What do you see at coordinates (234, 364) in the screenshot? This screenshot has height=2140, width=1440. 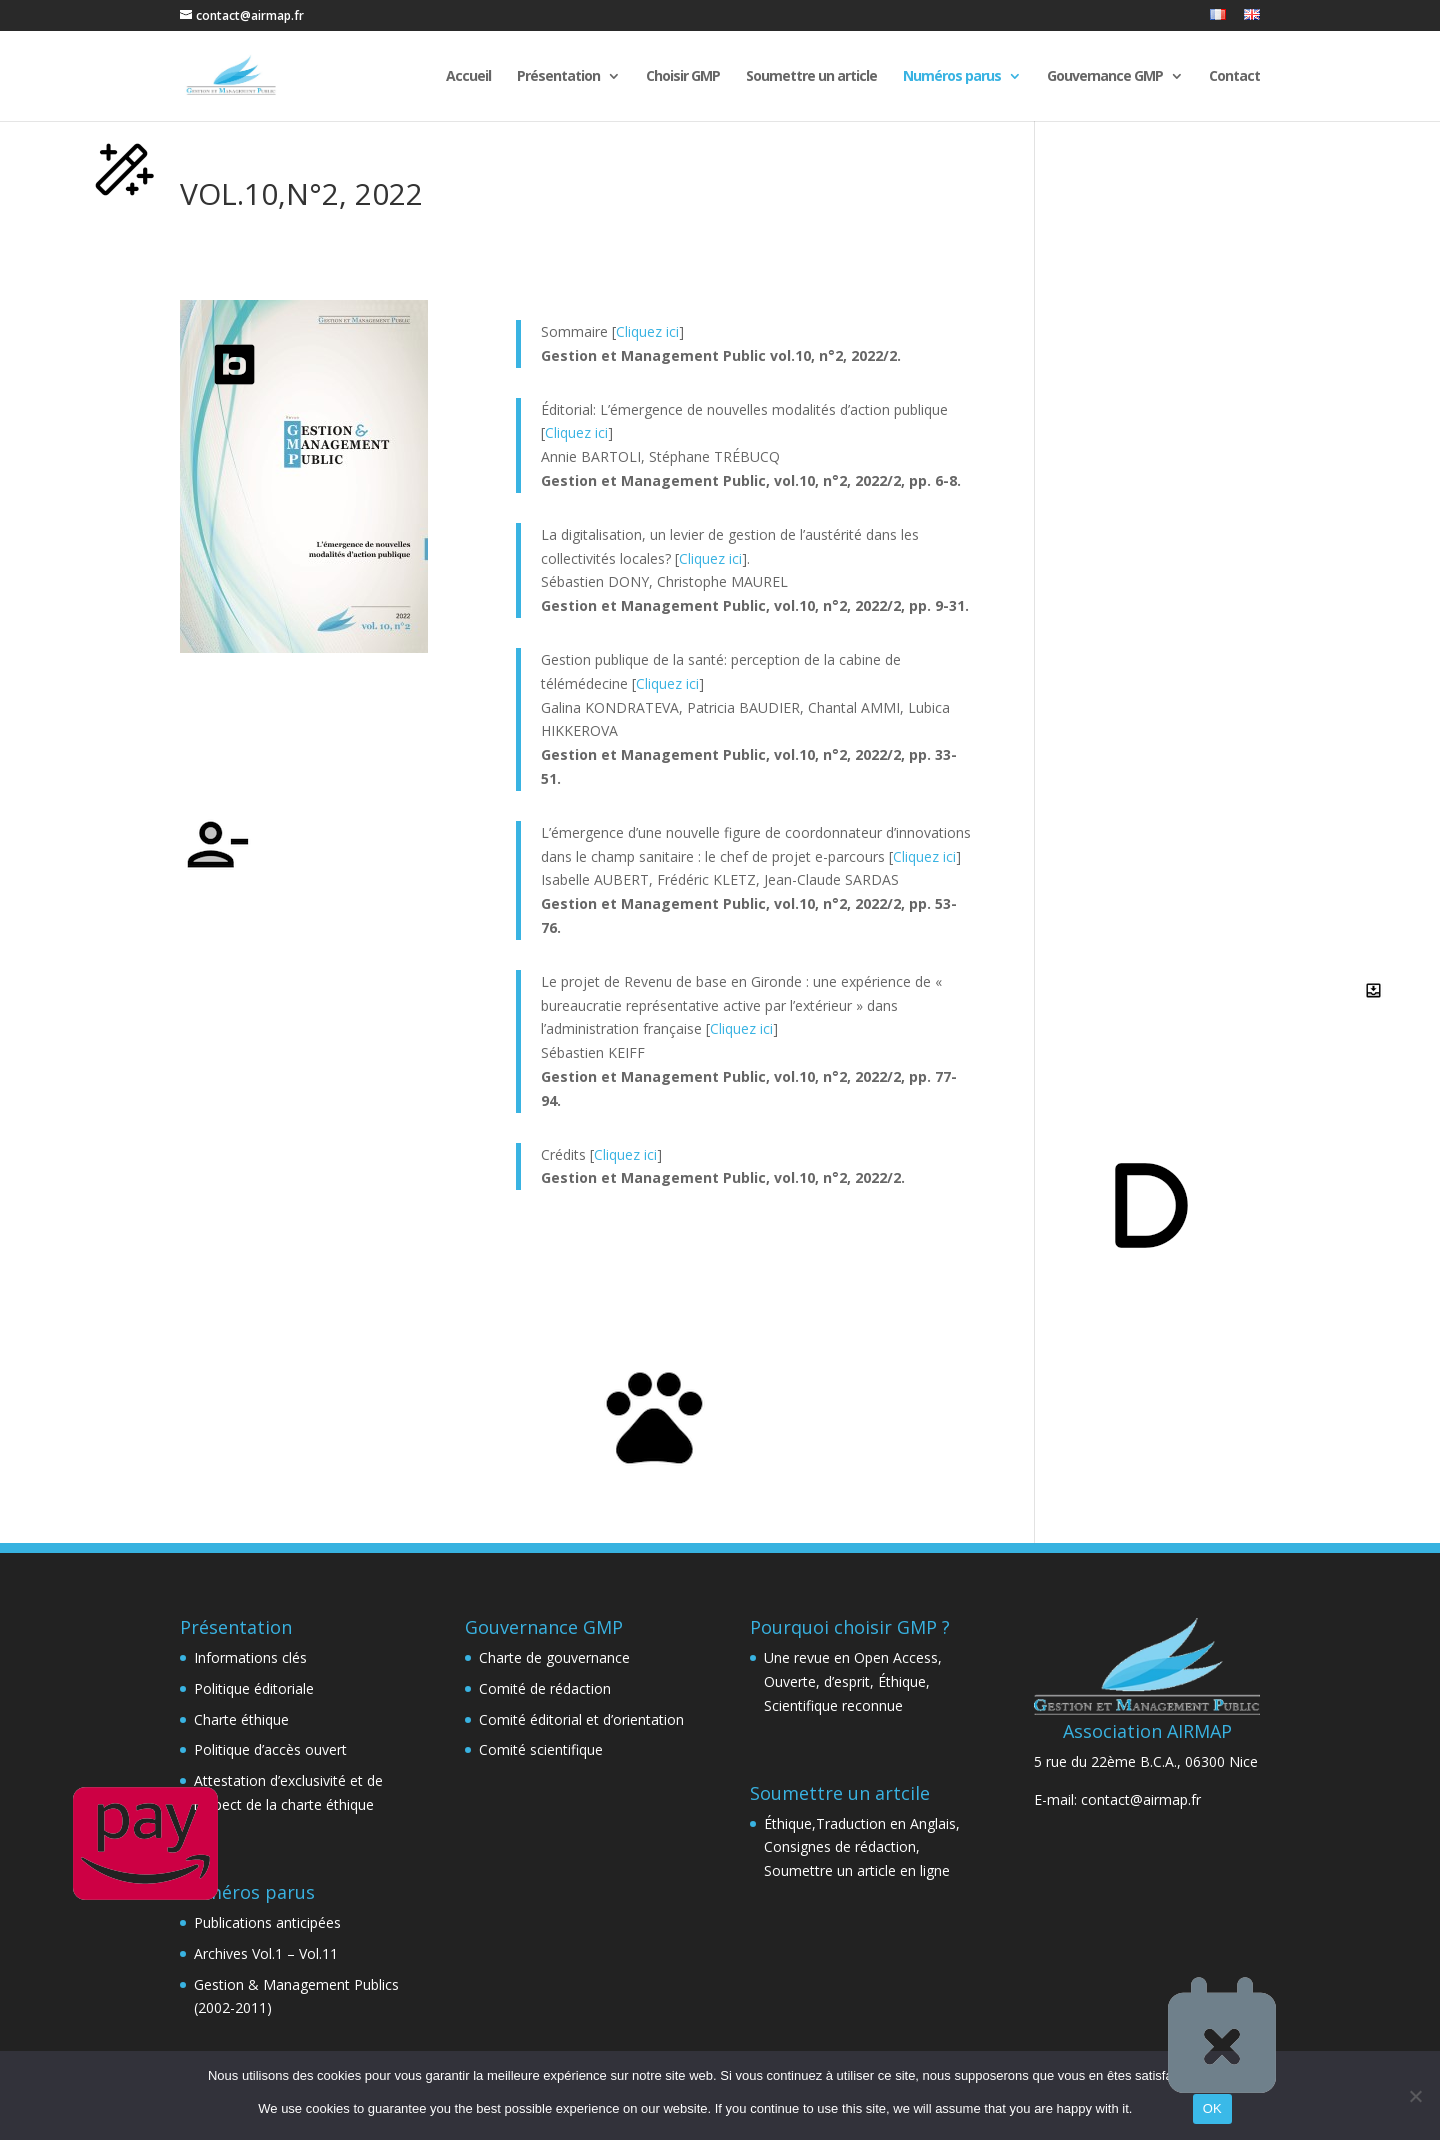 I see `bimobject logo` at bounding box center [234, 364].